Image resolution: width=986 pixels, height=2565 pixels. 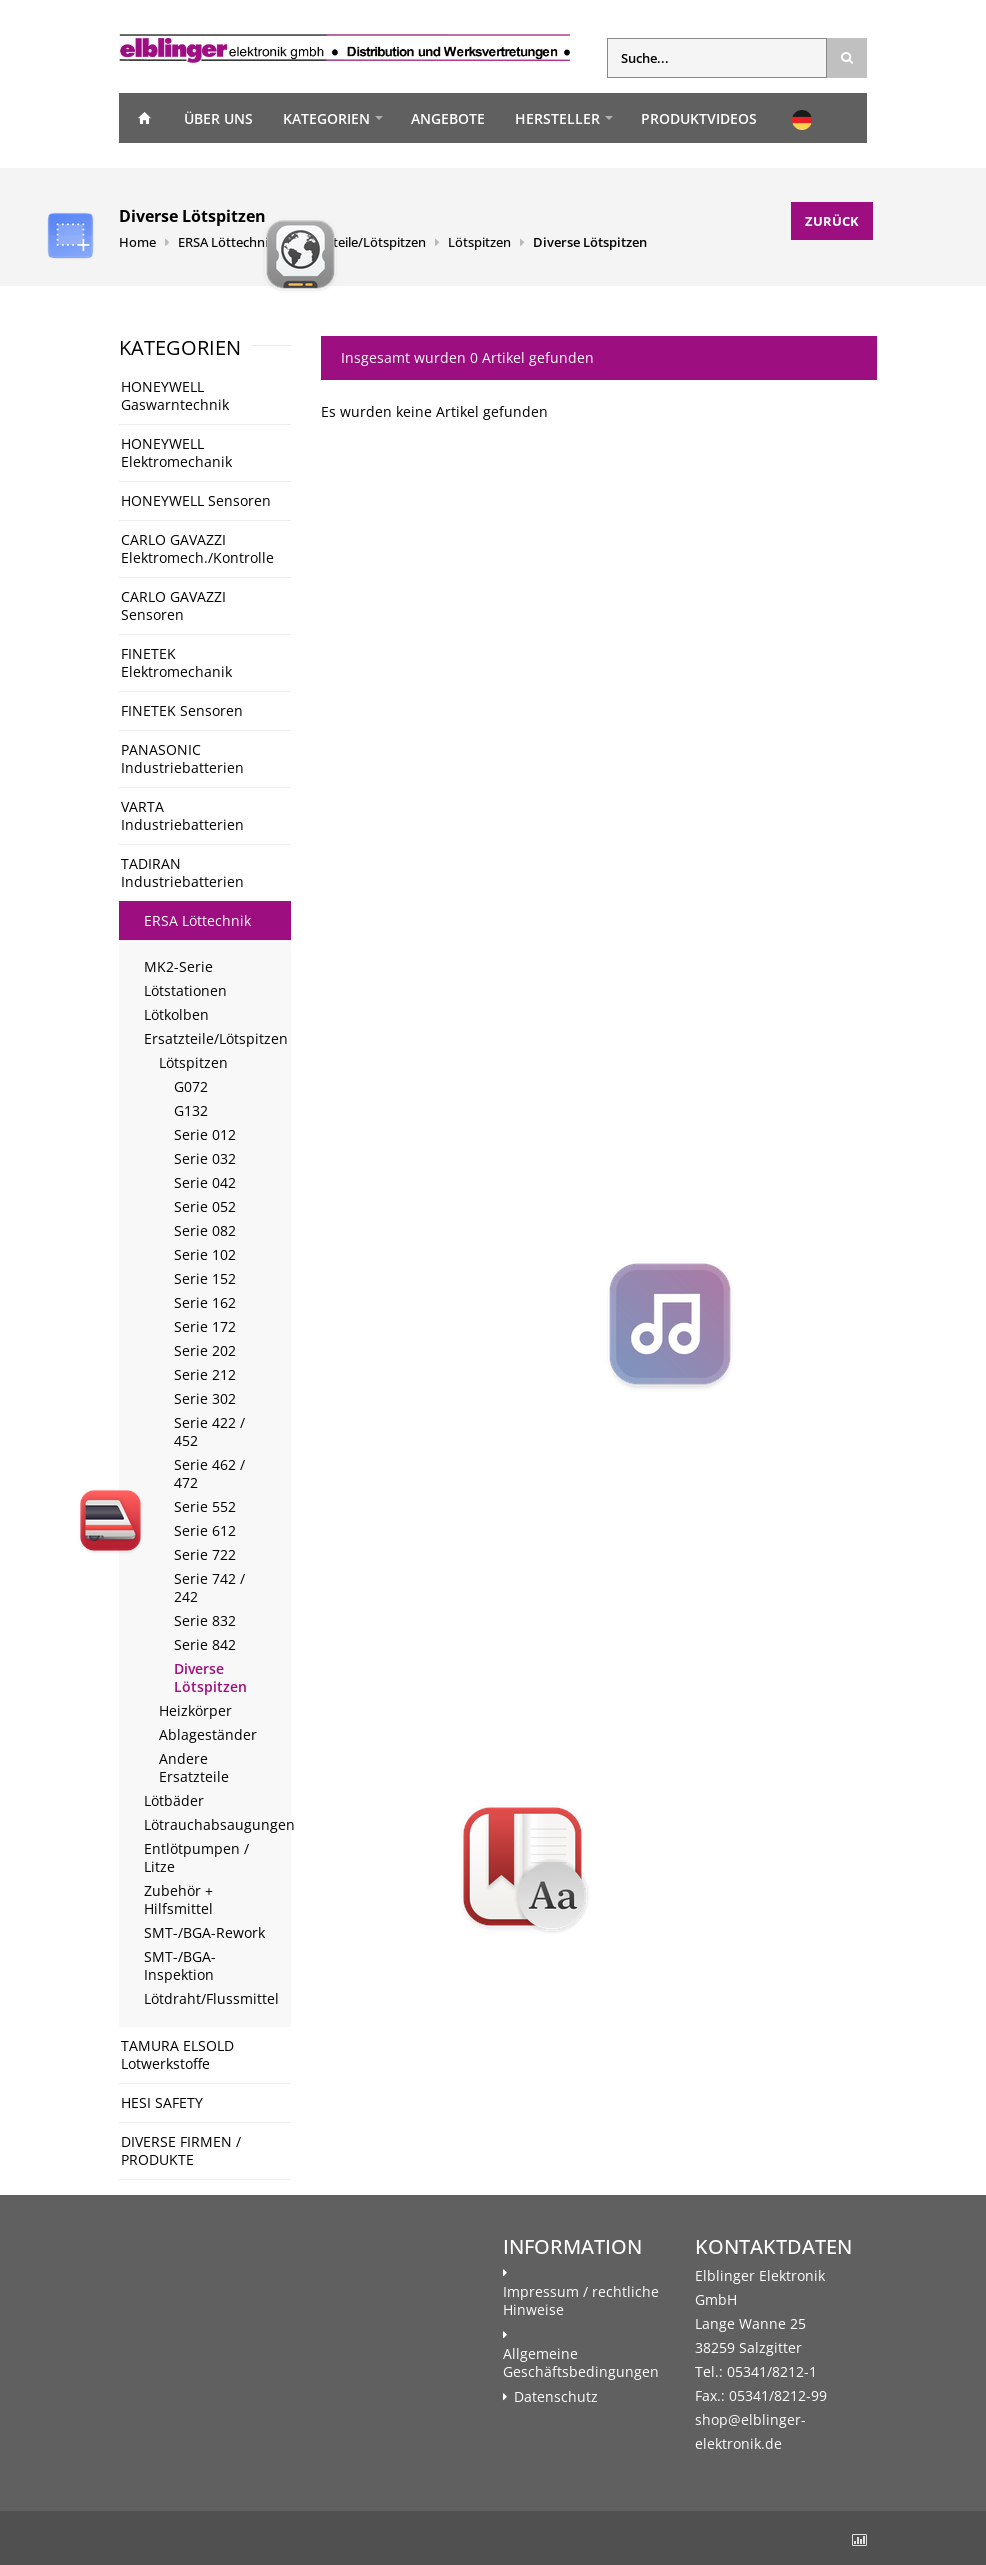 What do you see at coordinates (522, 1866) in the screenshot?
I see `open the dictionary app` at bounding box center [522, 1866].